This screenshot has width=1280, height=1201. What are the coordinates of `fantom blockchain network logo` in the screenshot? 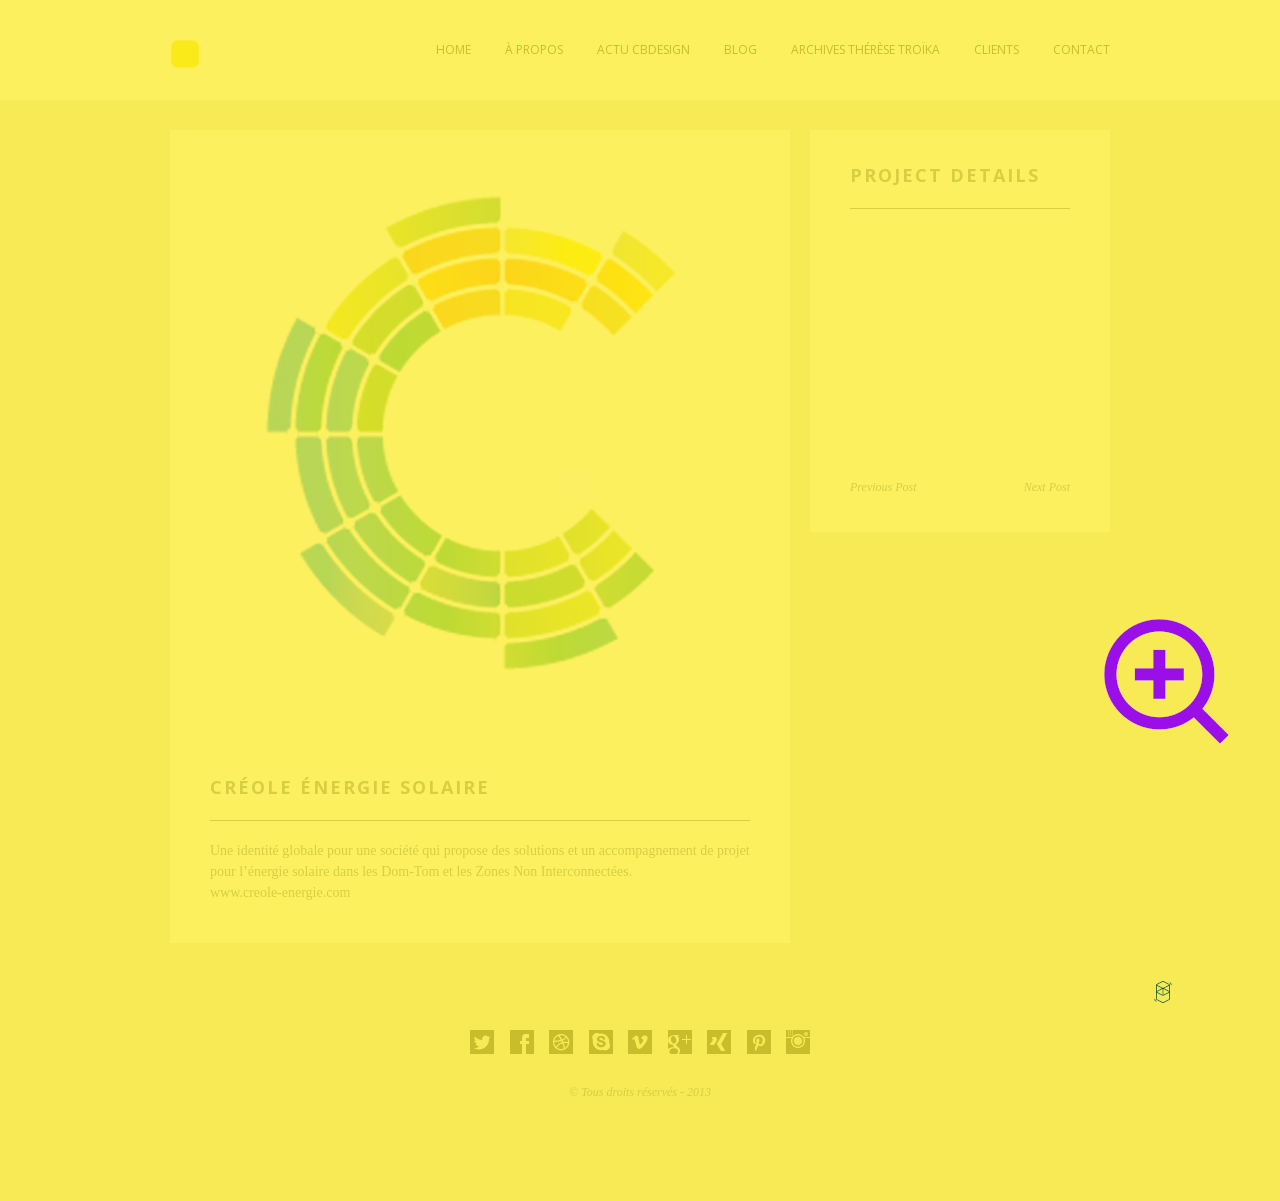 It's located at (1163, 992).